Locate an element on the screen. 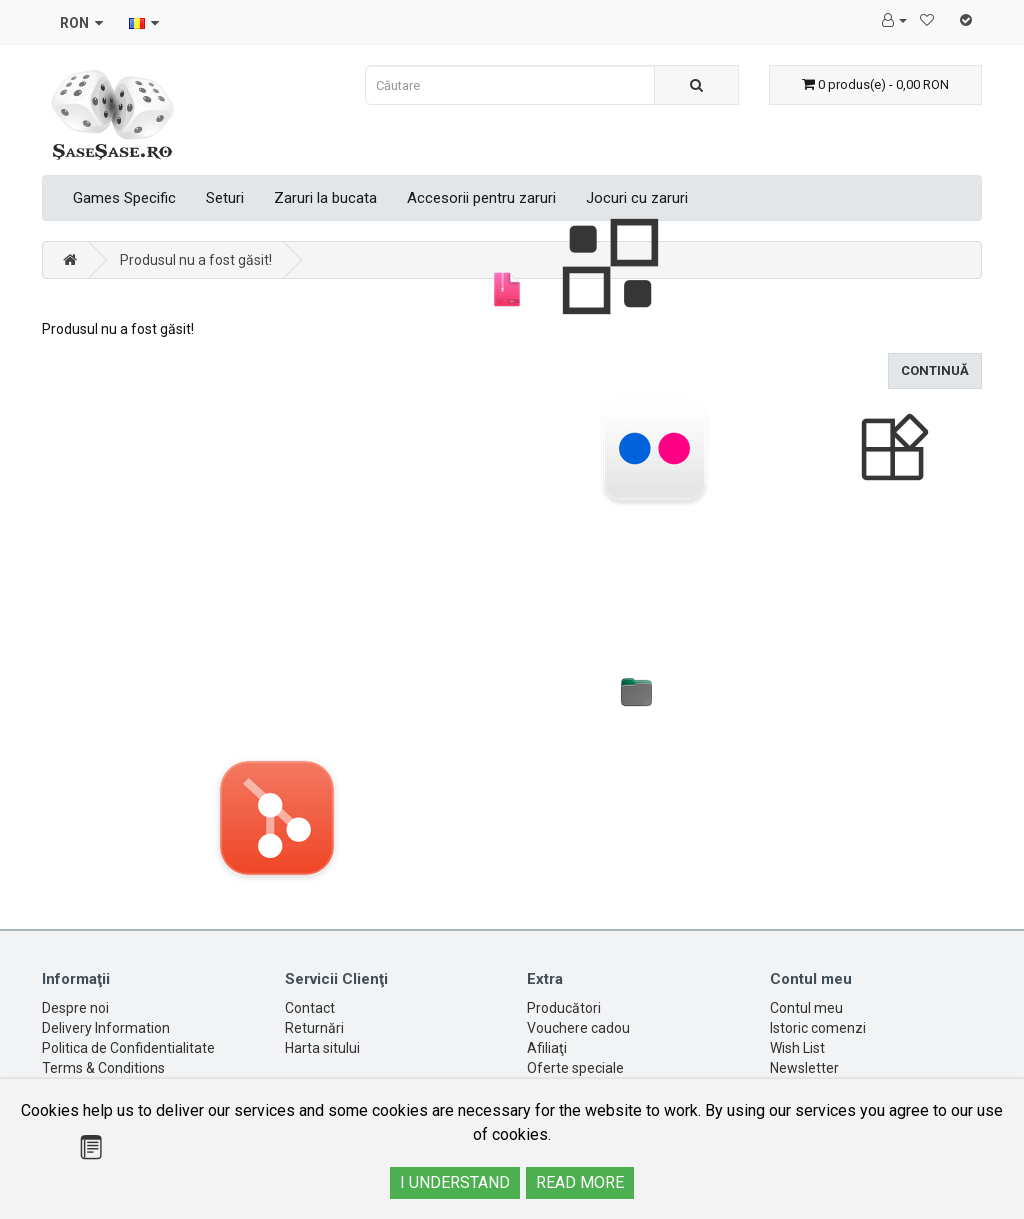 The image size is (1024, 1219). install new software or application is located at coordinates (895, 447).